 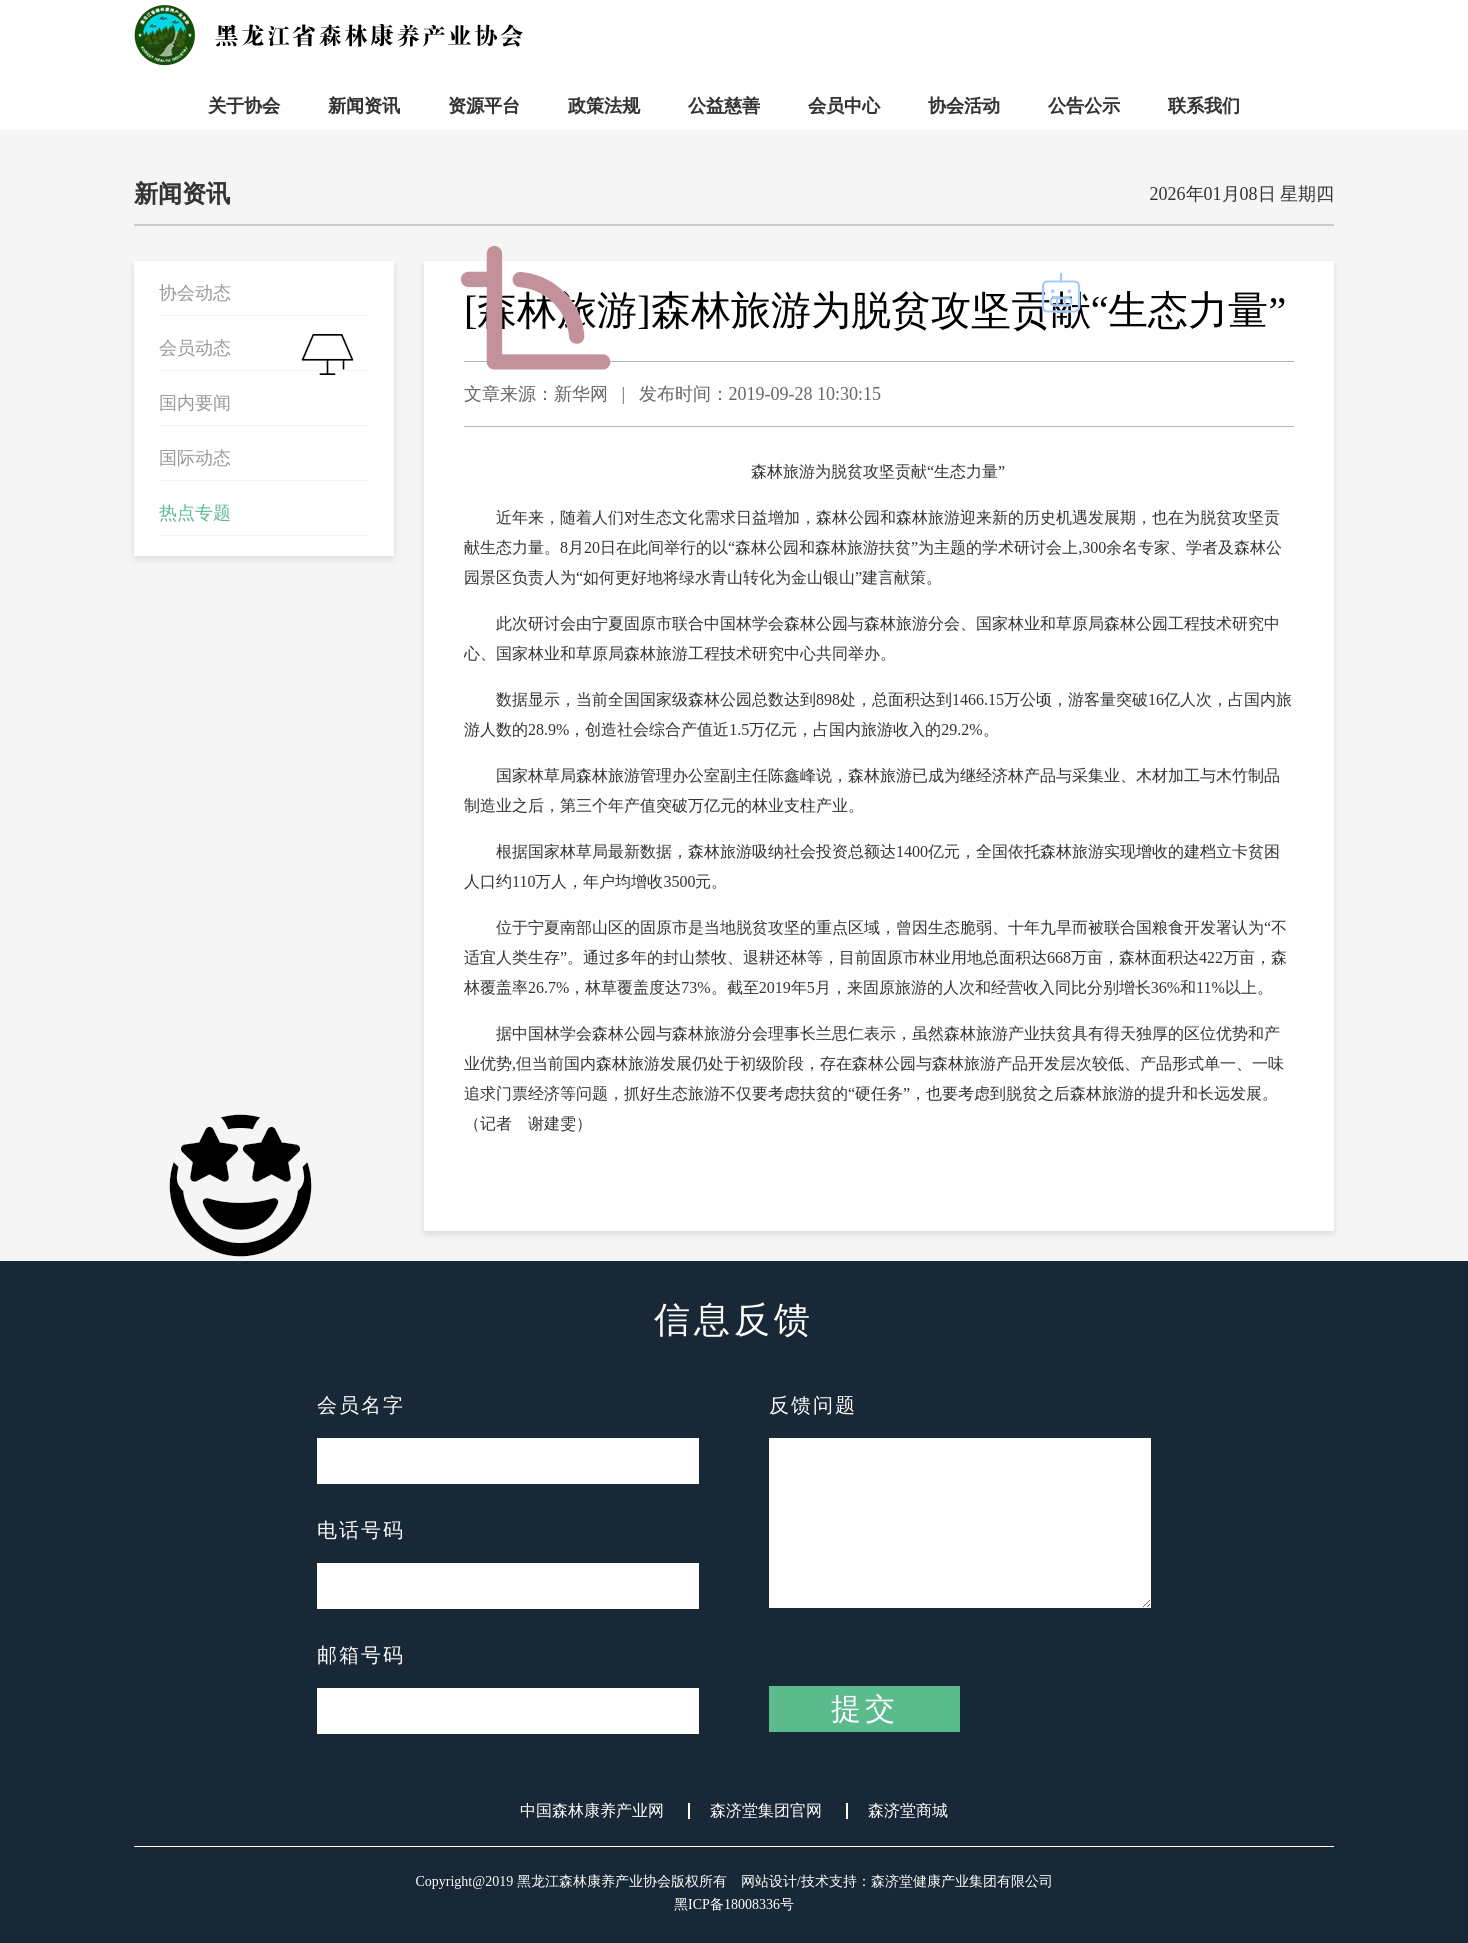 I want to click on rate something as excellent or five-star, so click(x=240, y=1185).